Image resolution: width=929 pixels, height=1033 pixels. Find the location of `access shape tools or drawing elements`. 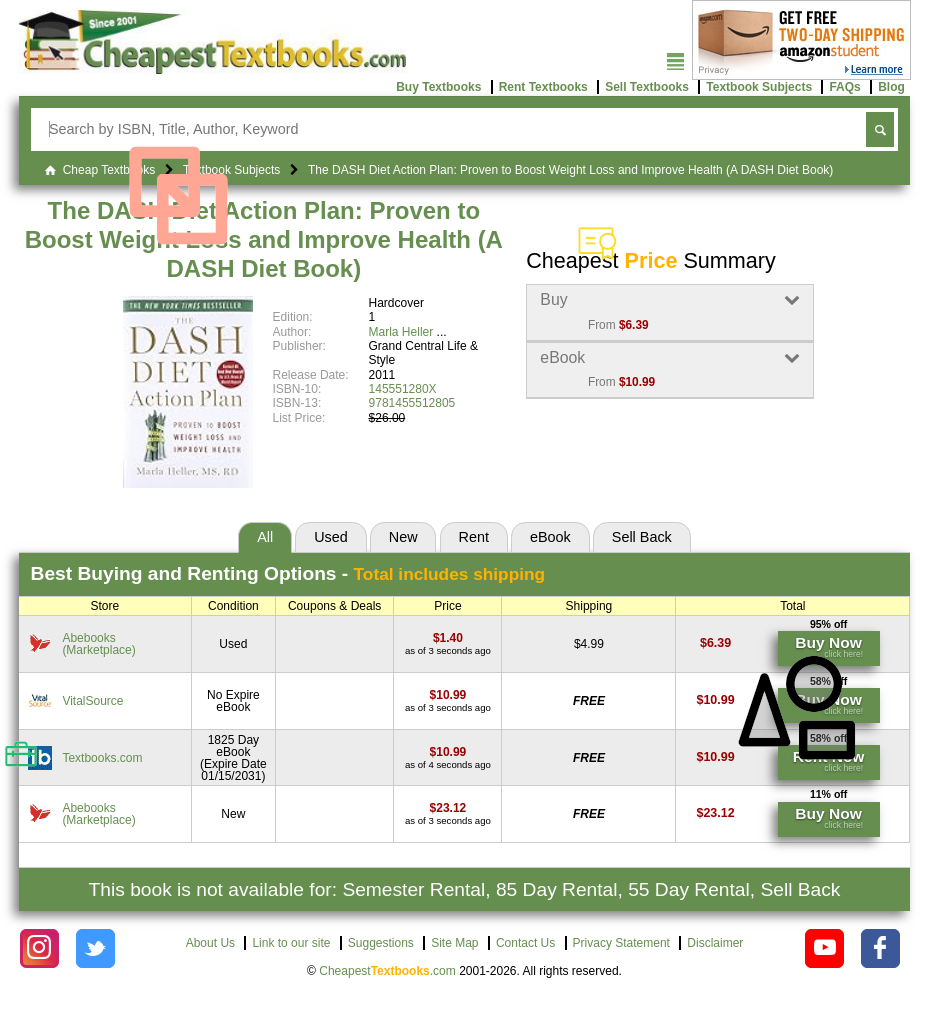

access shape tools or drawing elements is located at coordinates (799, 712).